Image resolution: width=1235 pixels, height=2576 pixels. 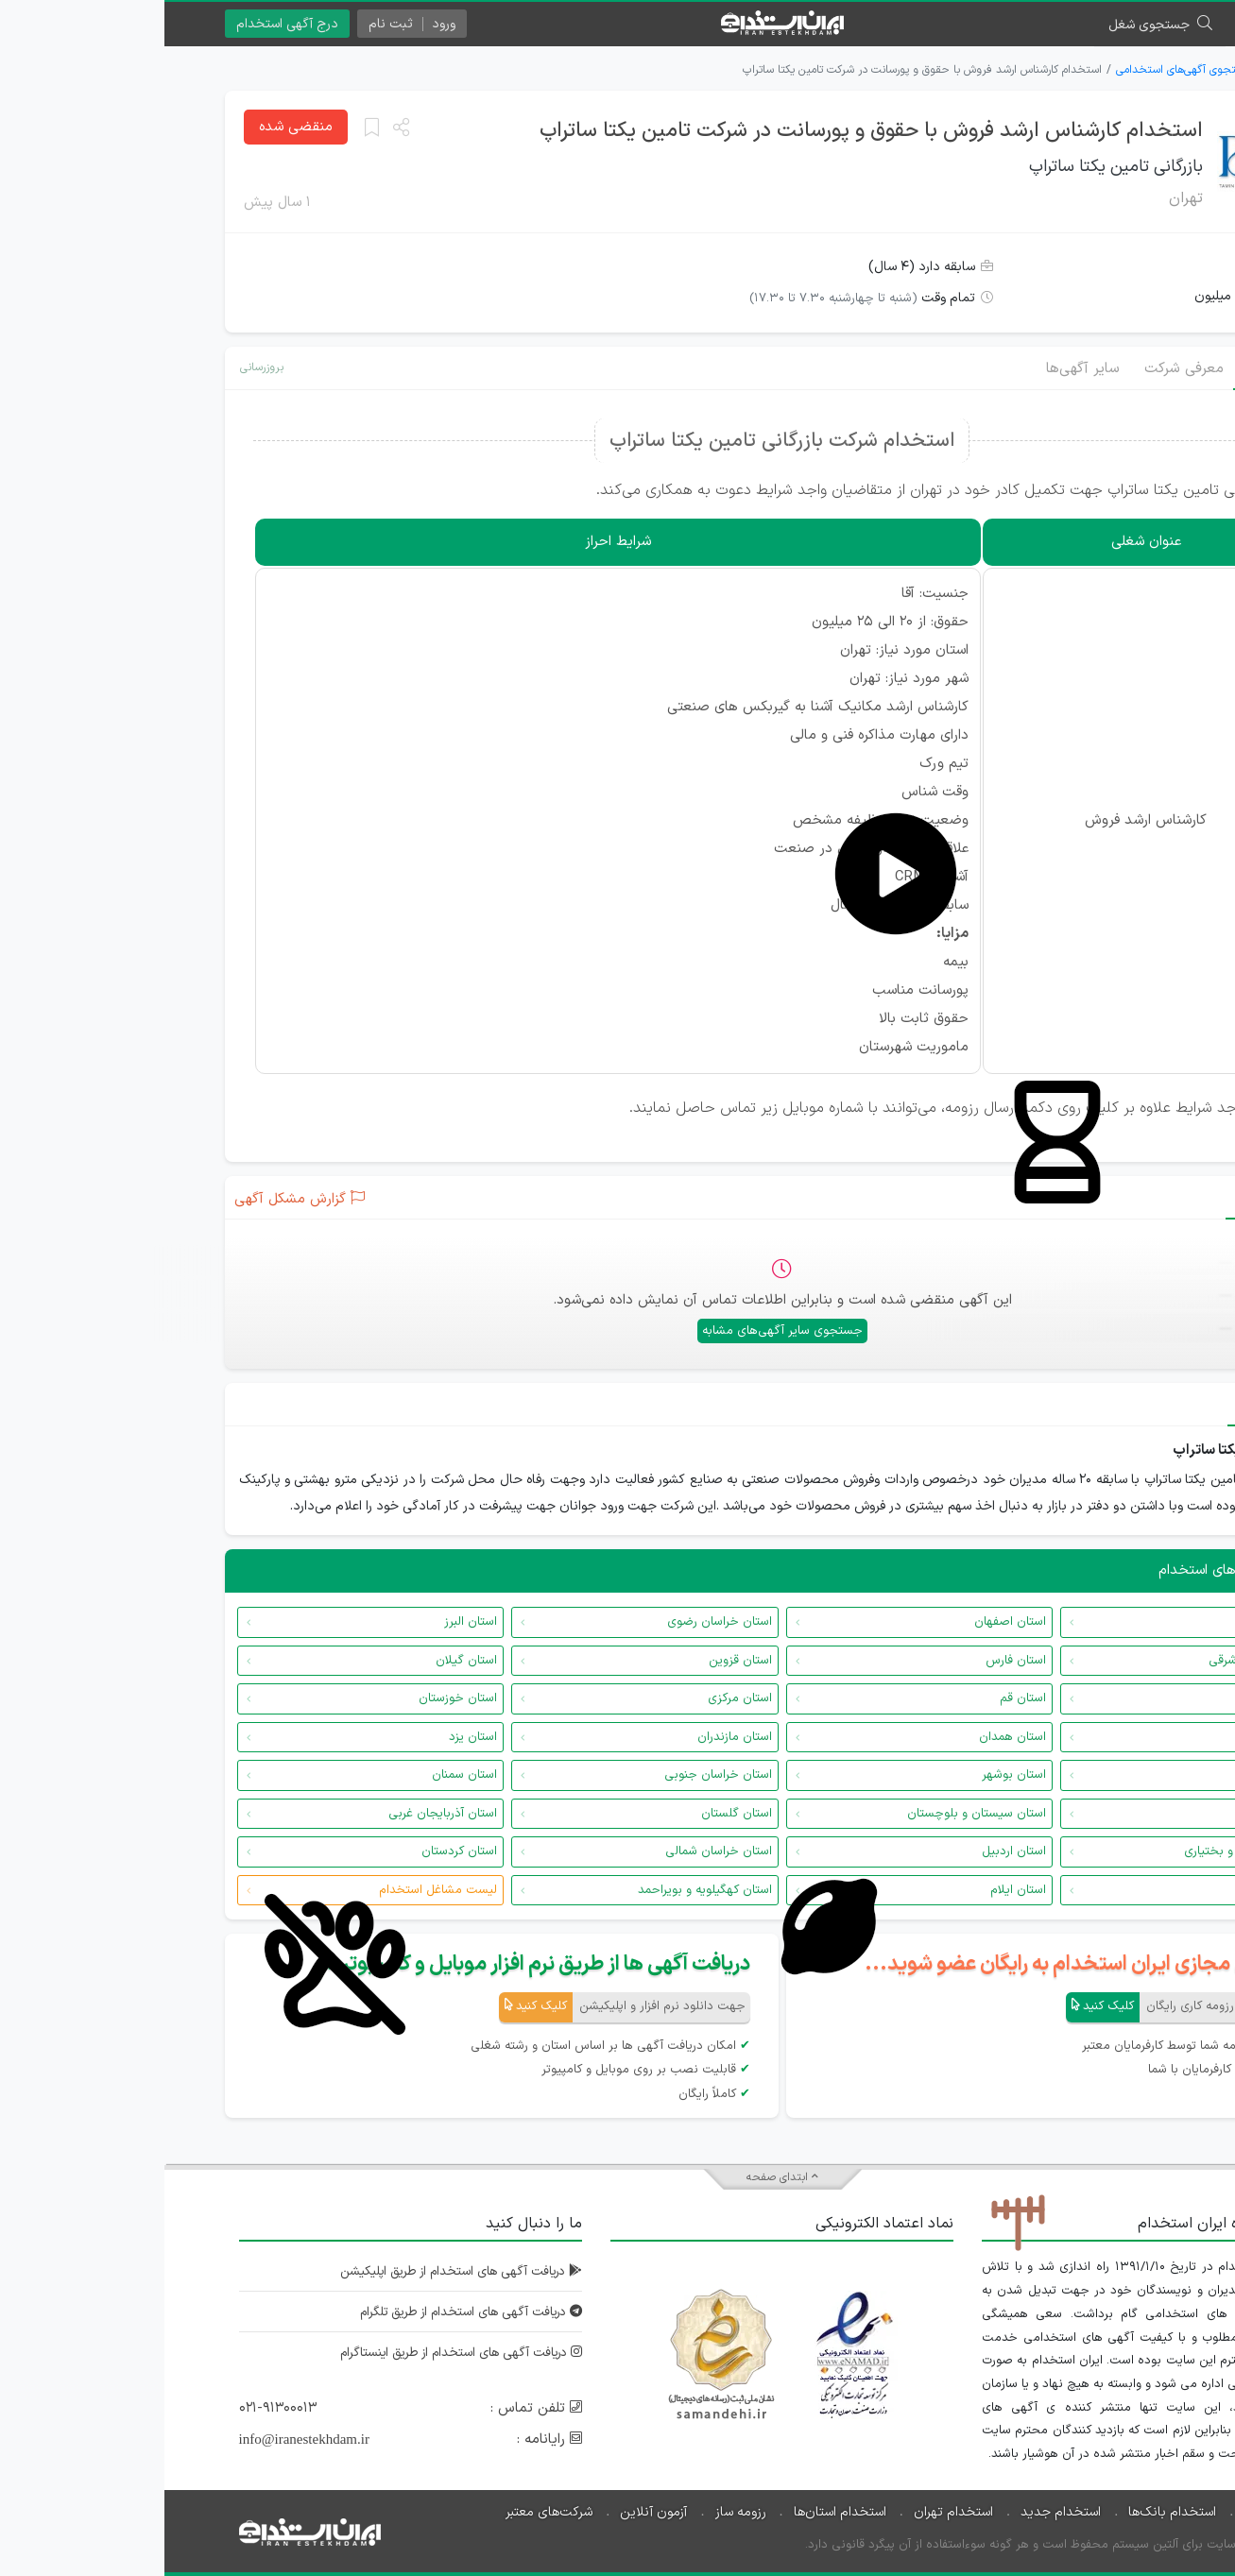 What do you see at coordinates (896, 874) in the screenshot?
I see `play media or video content` at bounding box center [896, 874].